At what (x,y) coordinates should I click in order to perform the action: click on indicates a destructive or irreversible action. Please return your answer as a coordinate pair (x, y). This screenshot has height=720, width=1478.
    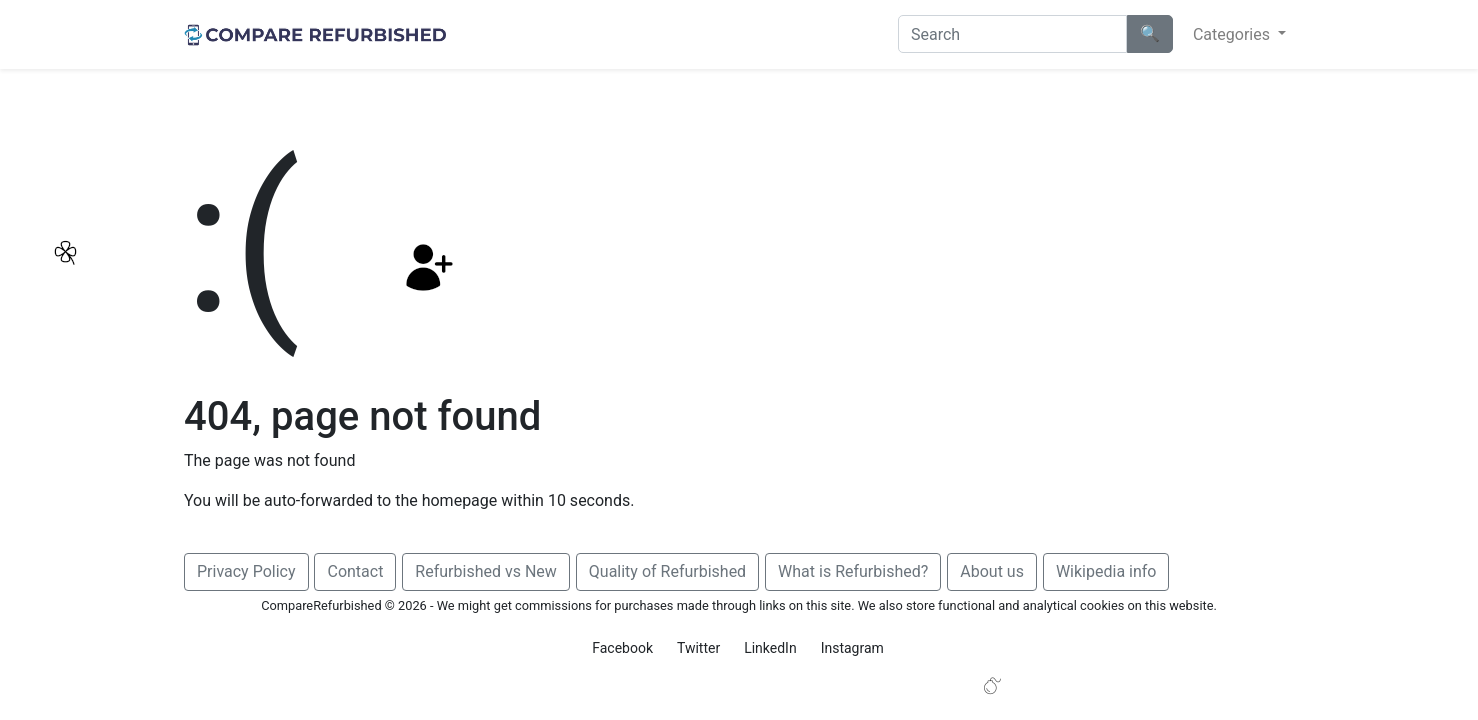
    Looking at the image, I should click on (991, 685).